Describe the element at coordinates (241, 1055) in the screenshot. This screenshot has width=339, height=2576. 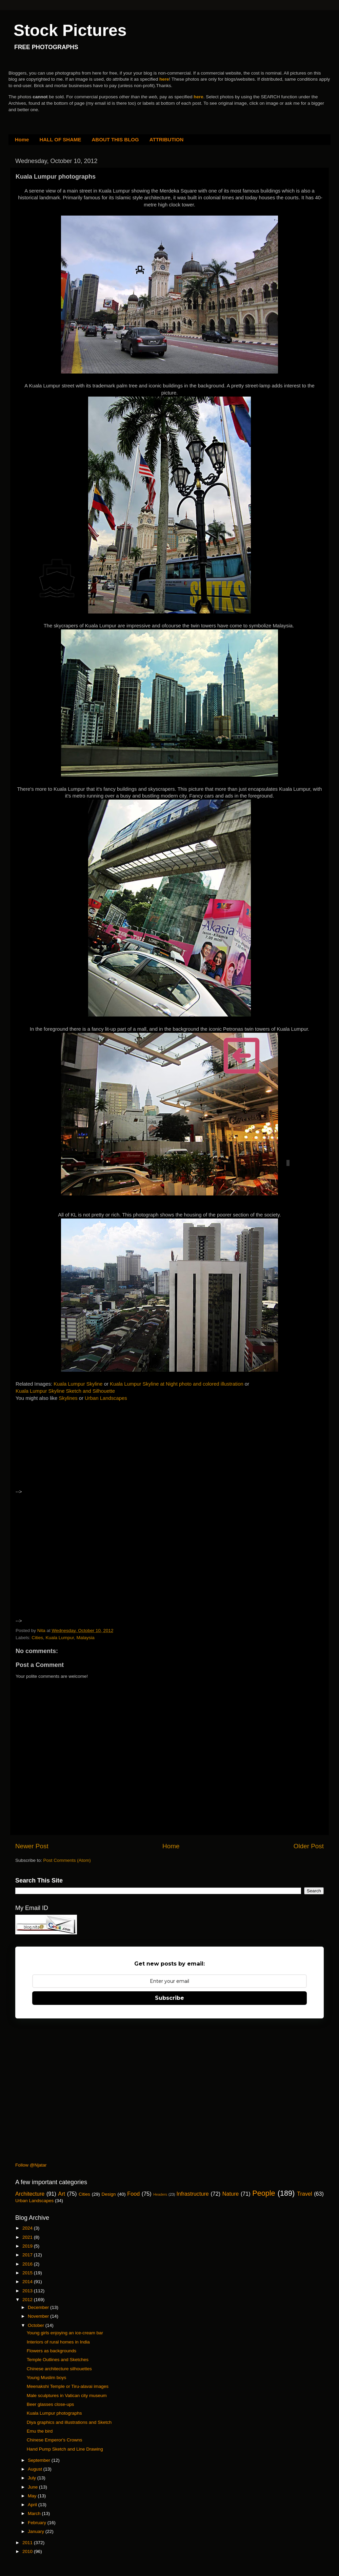
I see `go back to the previous screen` at that location.